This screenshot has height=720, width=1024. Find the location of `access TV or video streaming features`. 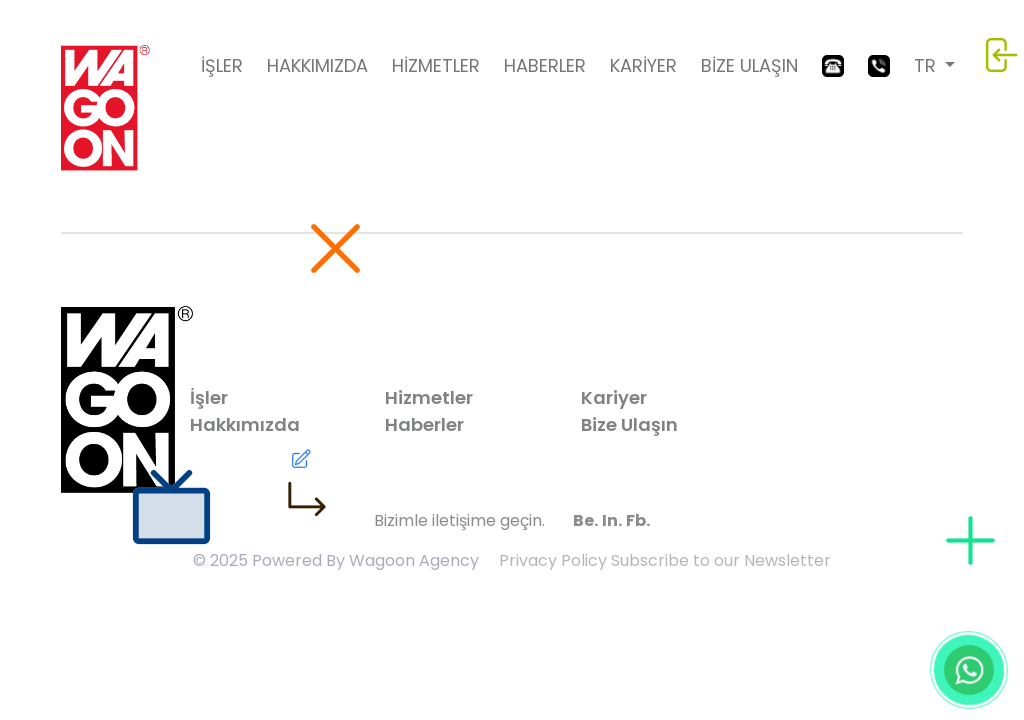

access TV or video streaming features is located at coordinates (171, 511).